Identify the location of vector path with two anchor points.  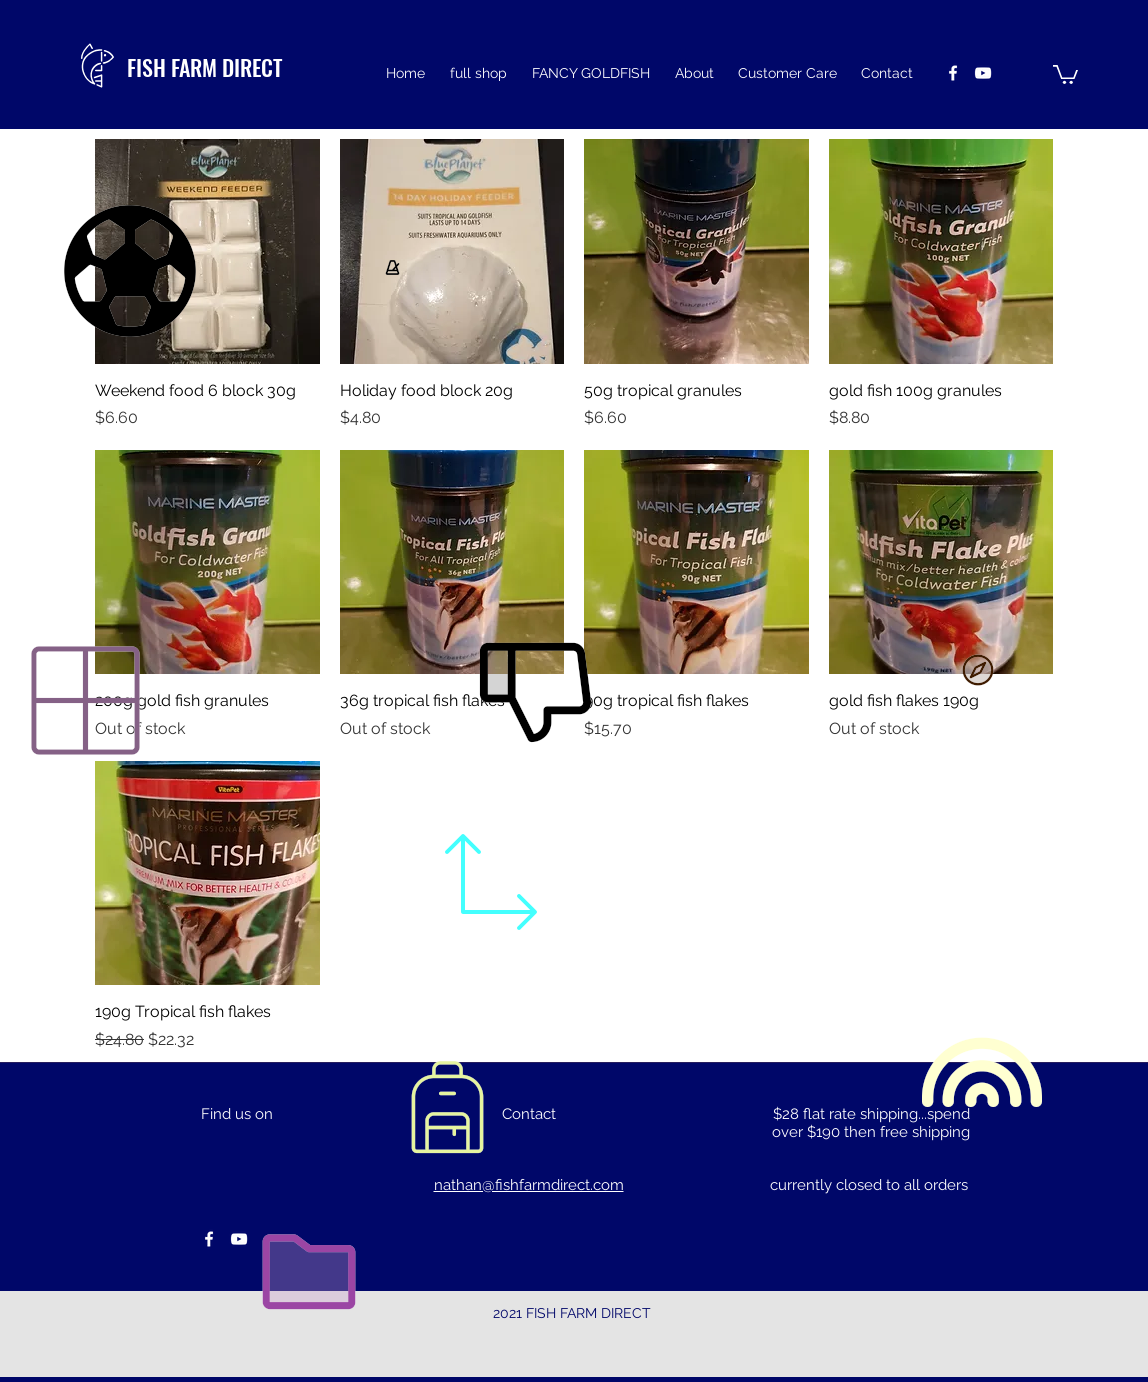
(487, 880).